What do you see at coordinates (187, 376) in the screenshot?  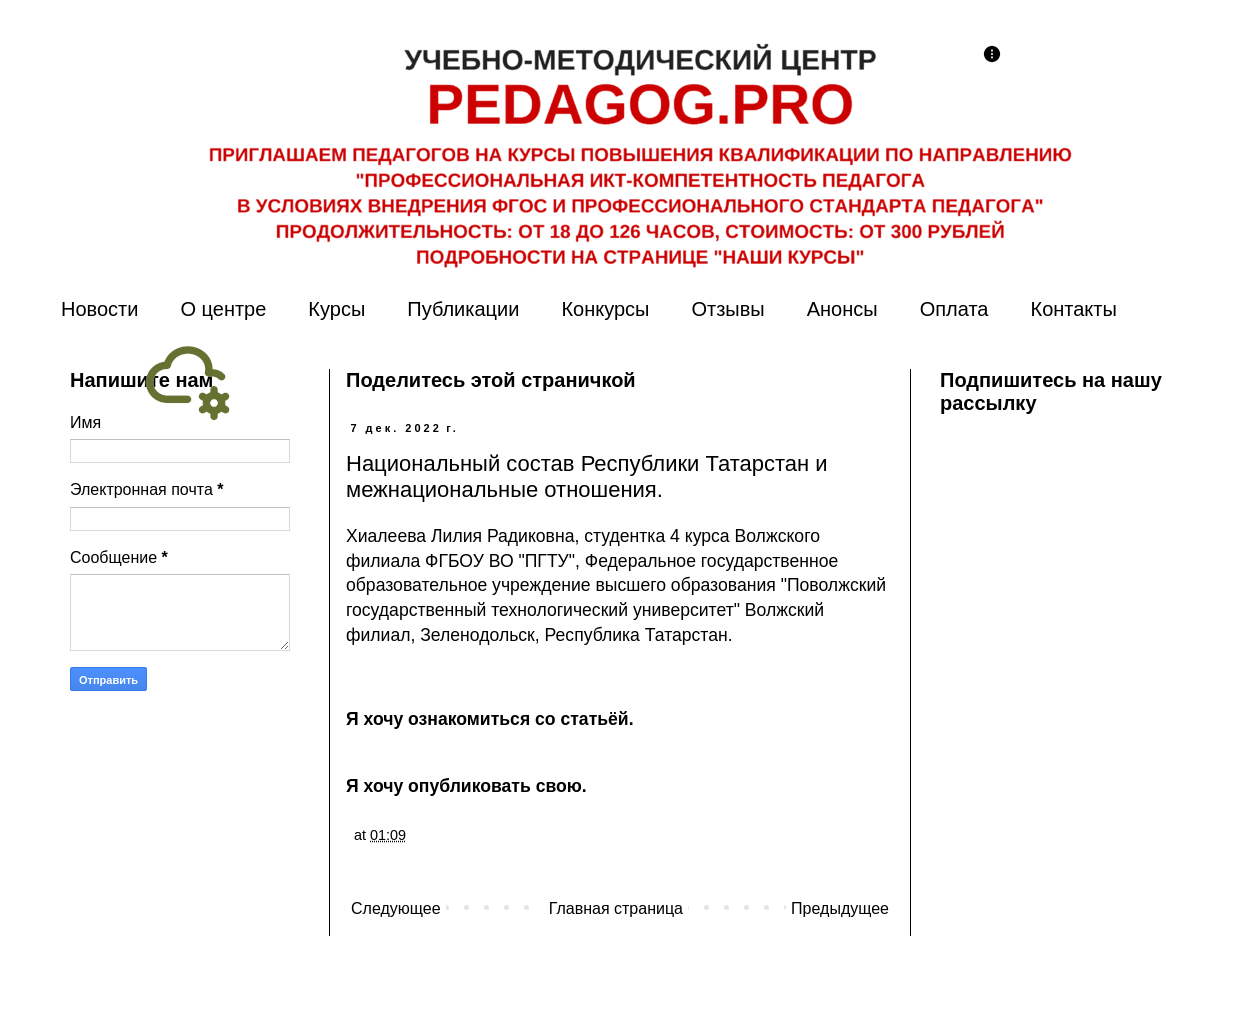 I see `access cloud service settings` at bounding box center [187, 376].